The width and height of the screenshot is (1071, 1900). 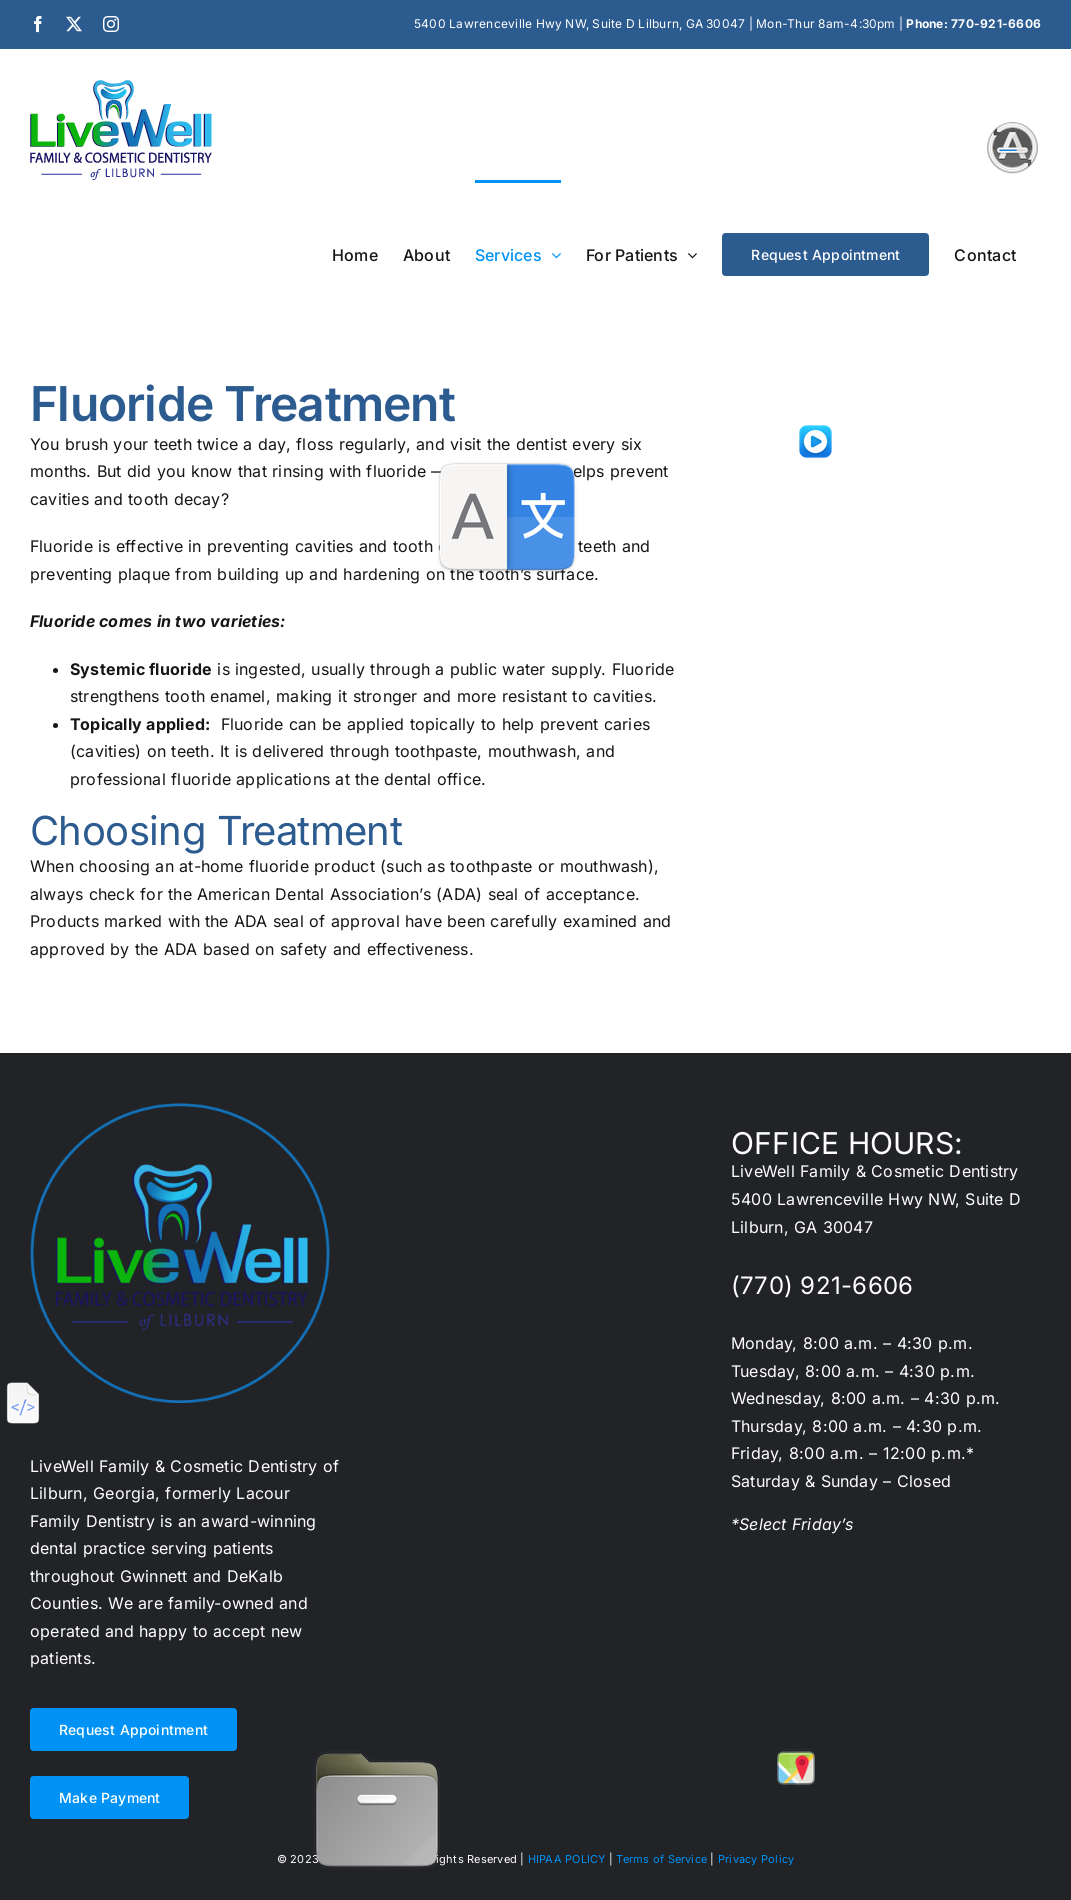 What do you see at coordinates (507, 517) in the screenshot?
I see `access language and translation settings` at bounding box center [507, 517].